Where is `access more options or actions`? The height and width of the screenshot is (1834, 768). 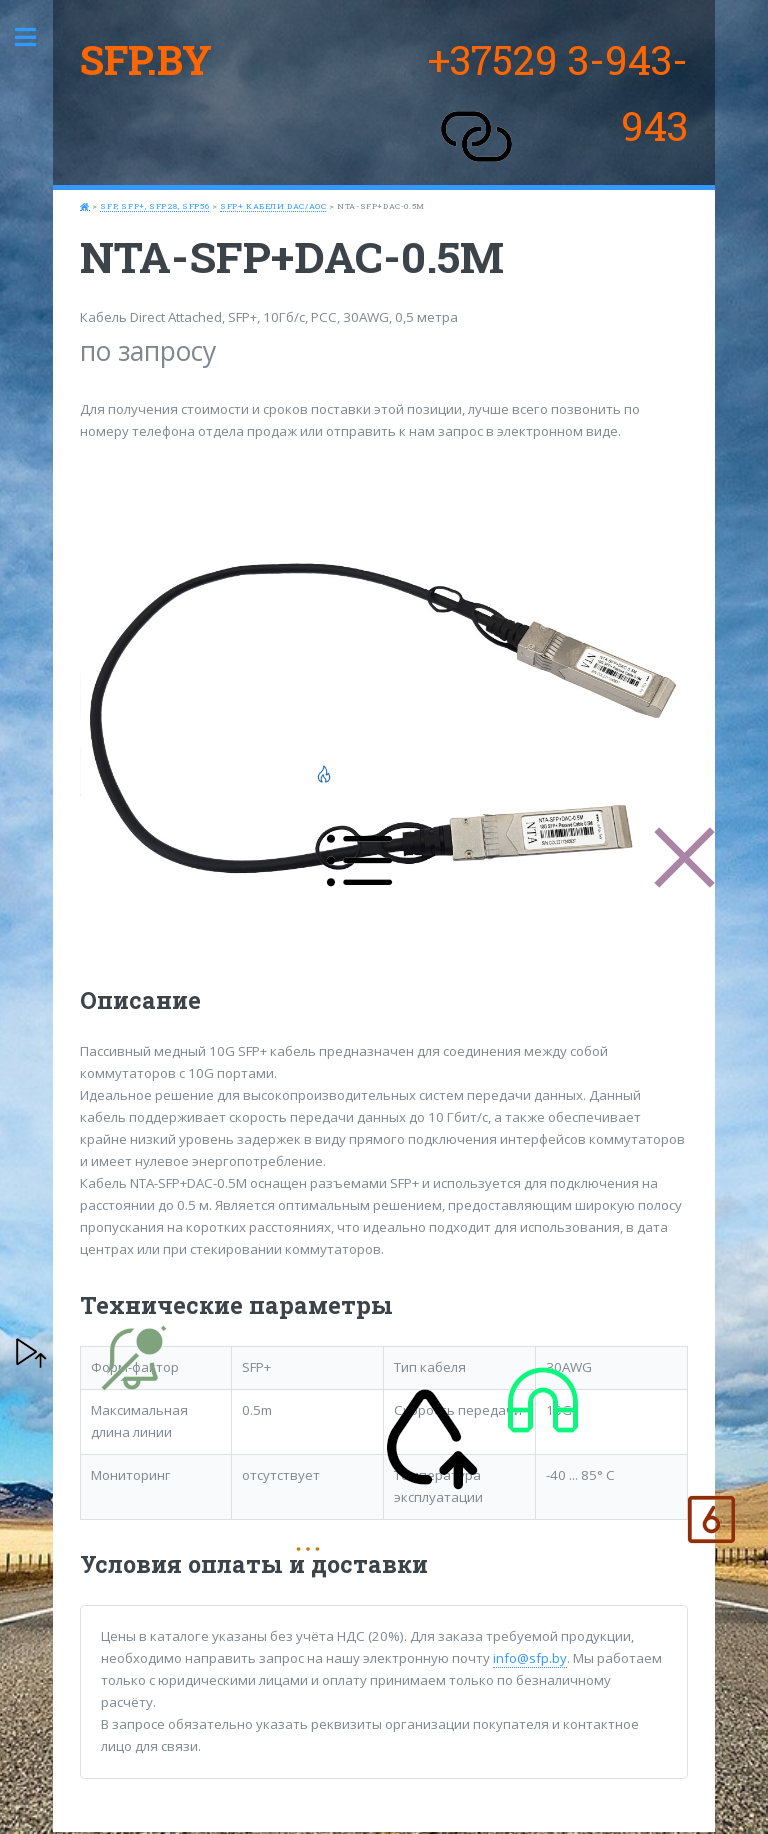 access more options or actions is located at coordinates (308, 1549).